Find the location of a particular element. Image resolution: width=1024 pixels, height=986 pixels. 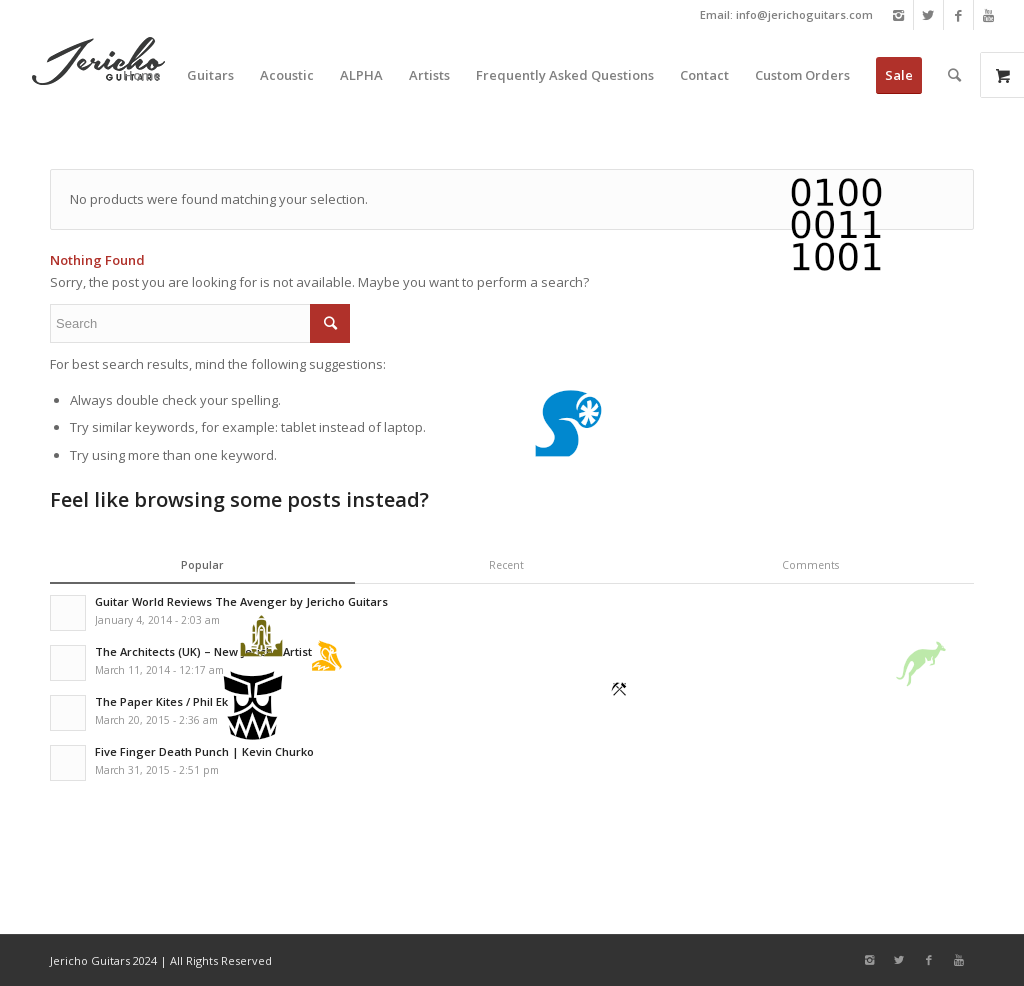

access stone crafting menu is located at coordinates (619, 689).